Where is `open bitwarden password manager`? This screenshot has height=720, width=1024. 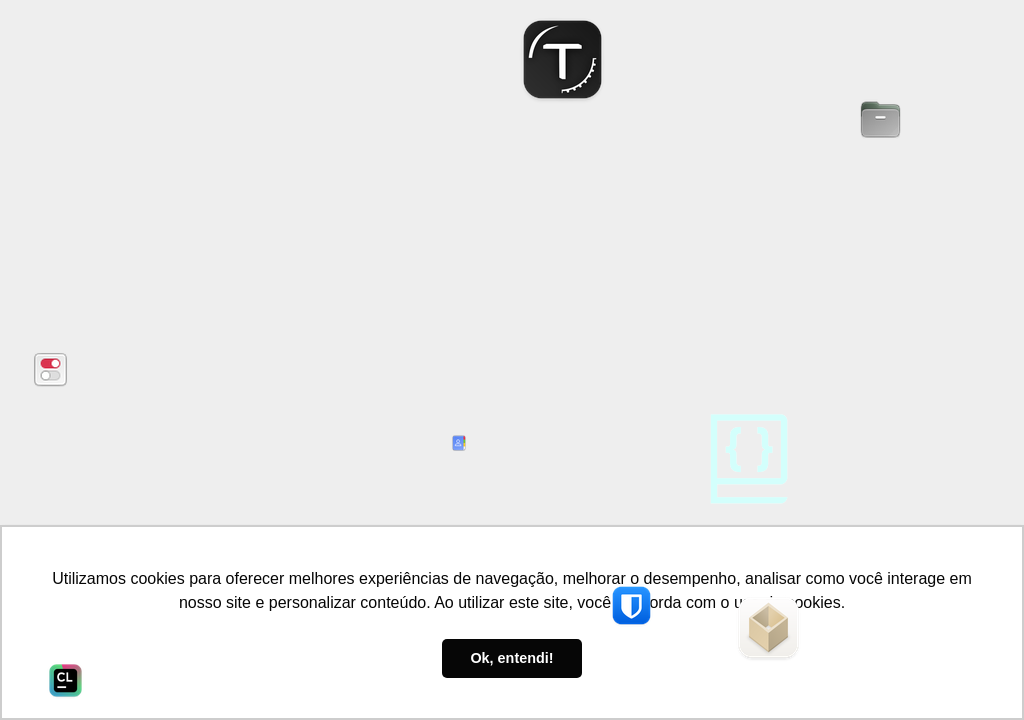
open bitwarden password manager is located at coordinates (631, 605).